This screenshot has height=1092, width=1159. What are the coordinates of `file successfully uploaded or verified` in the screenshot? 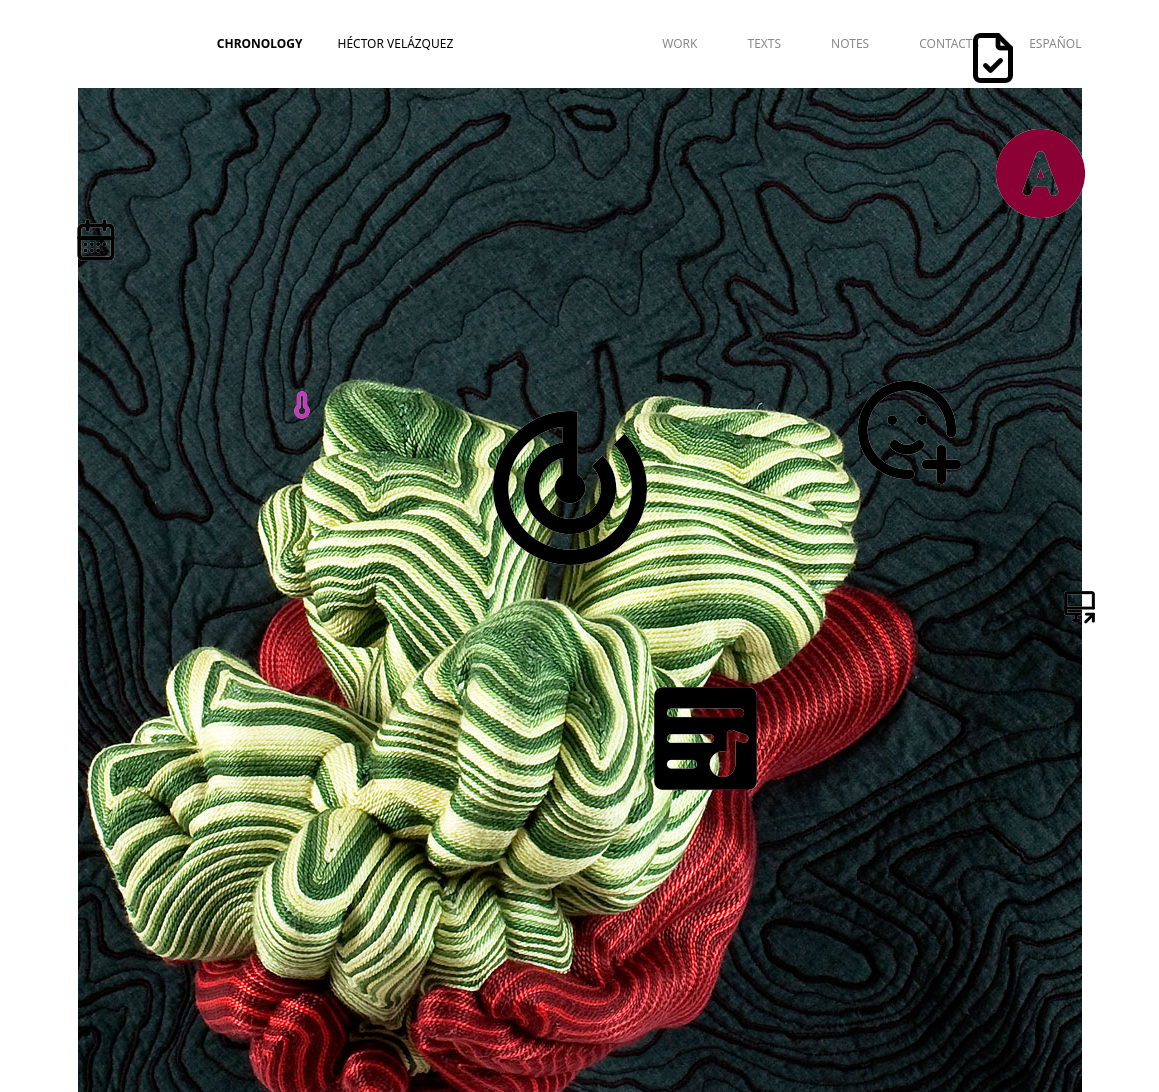 It's located at (993, 58).